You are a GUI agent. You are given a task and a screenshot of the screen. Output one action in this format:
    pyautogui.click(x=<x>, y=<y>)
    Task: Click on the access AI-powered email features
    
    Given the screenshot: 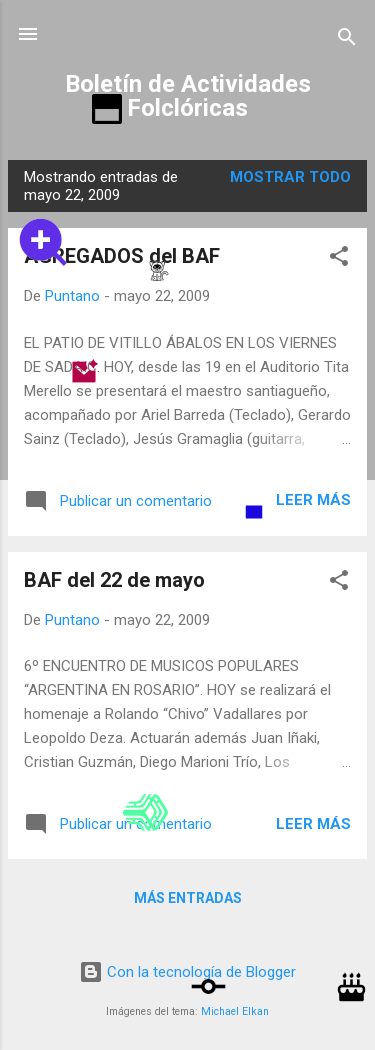 What is the action you would take?
    pyautogui.click(x=84, y=372)
    